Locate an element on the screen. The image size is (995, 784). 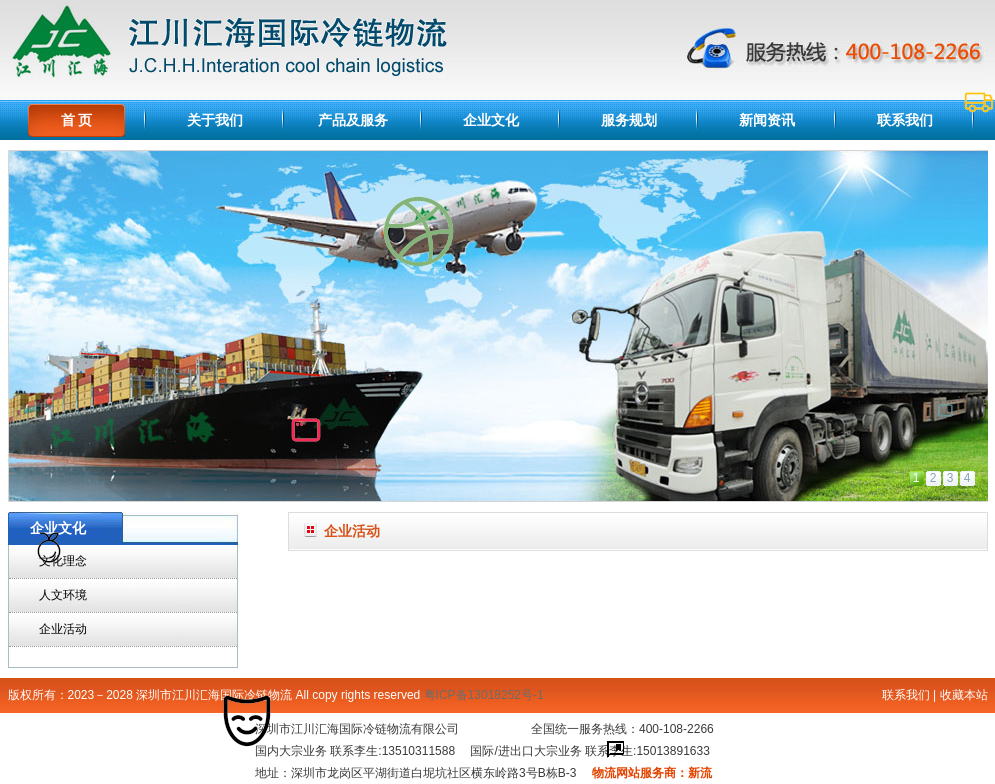
view dribbble profile or portfolio is located at coordinates (418, 231).